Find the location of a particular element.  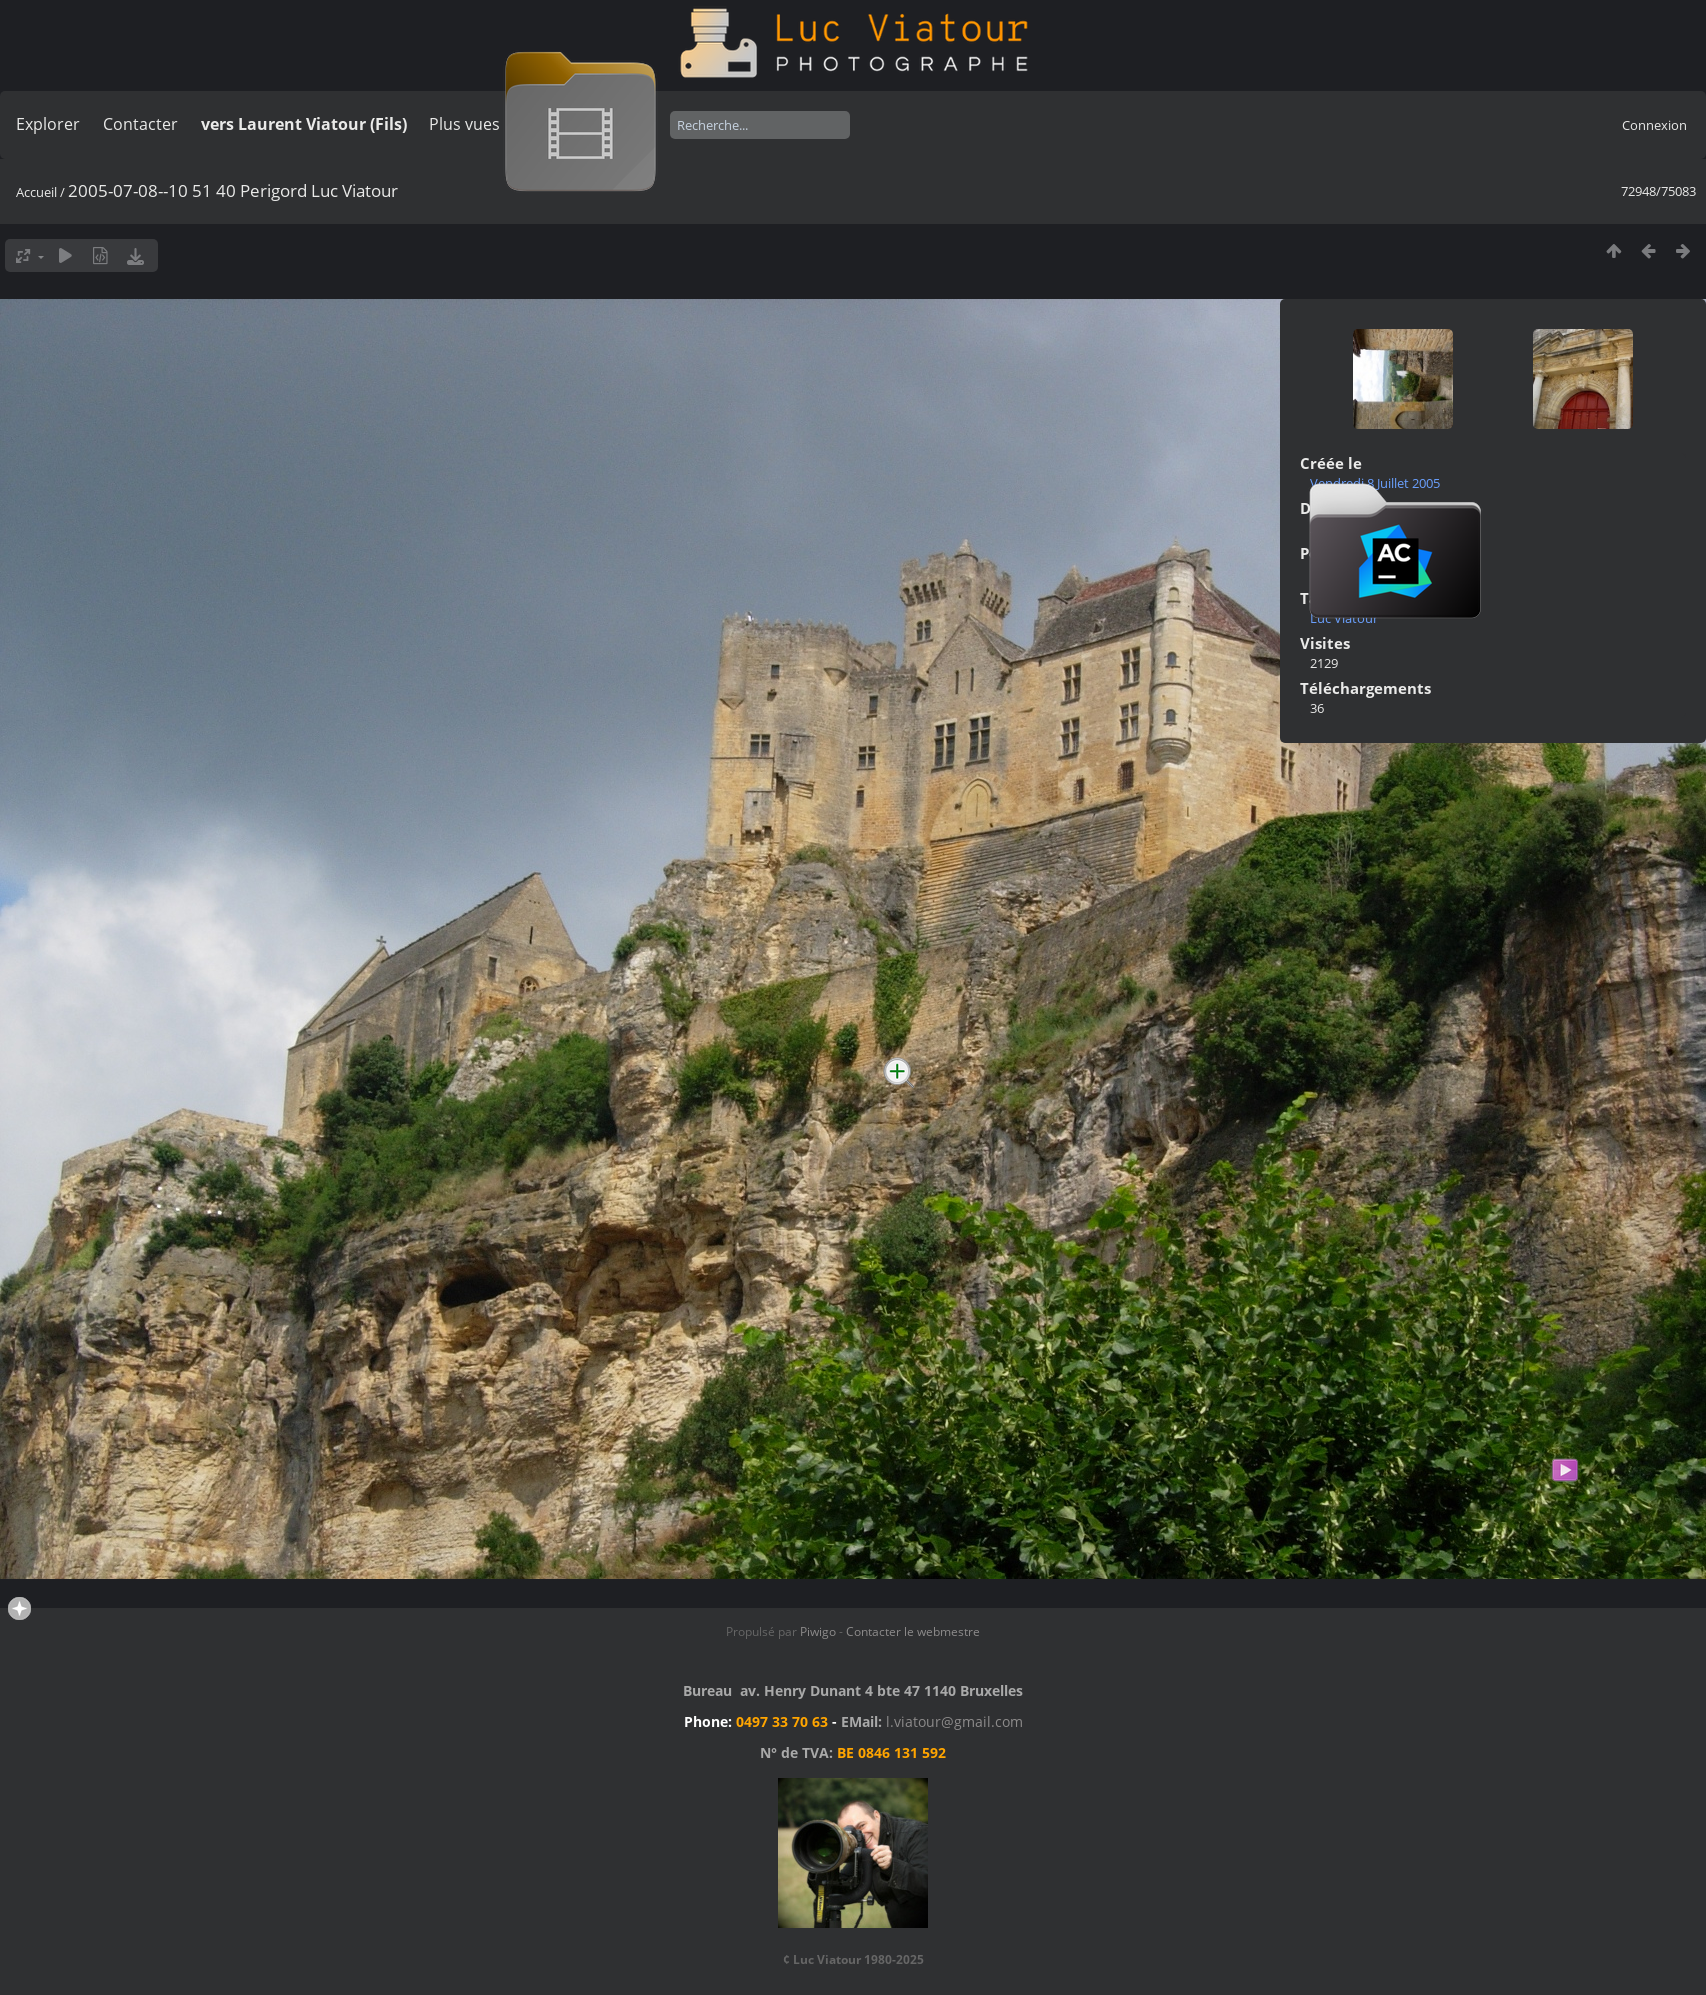

remove trusted status from a bluetooth device is located at coordinates (19, 1608).